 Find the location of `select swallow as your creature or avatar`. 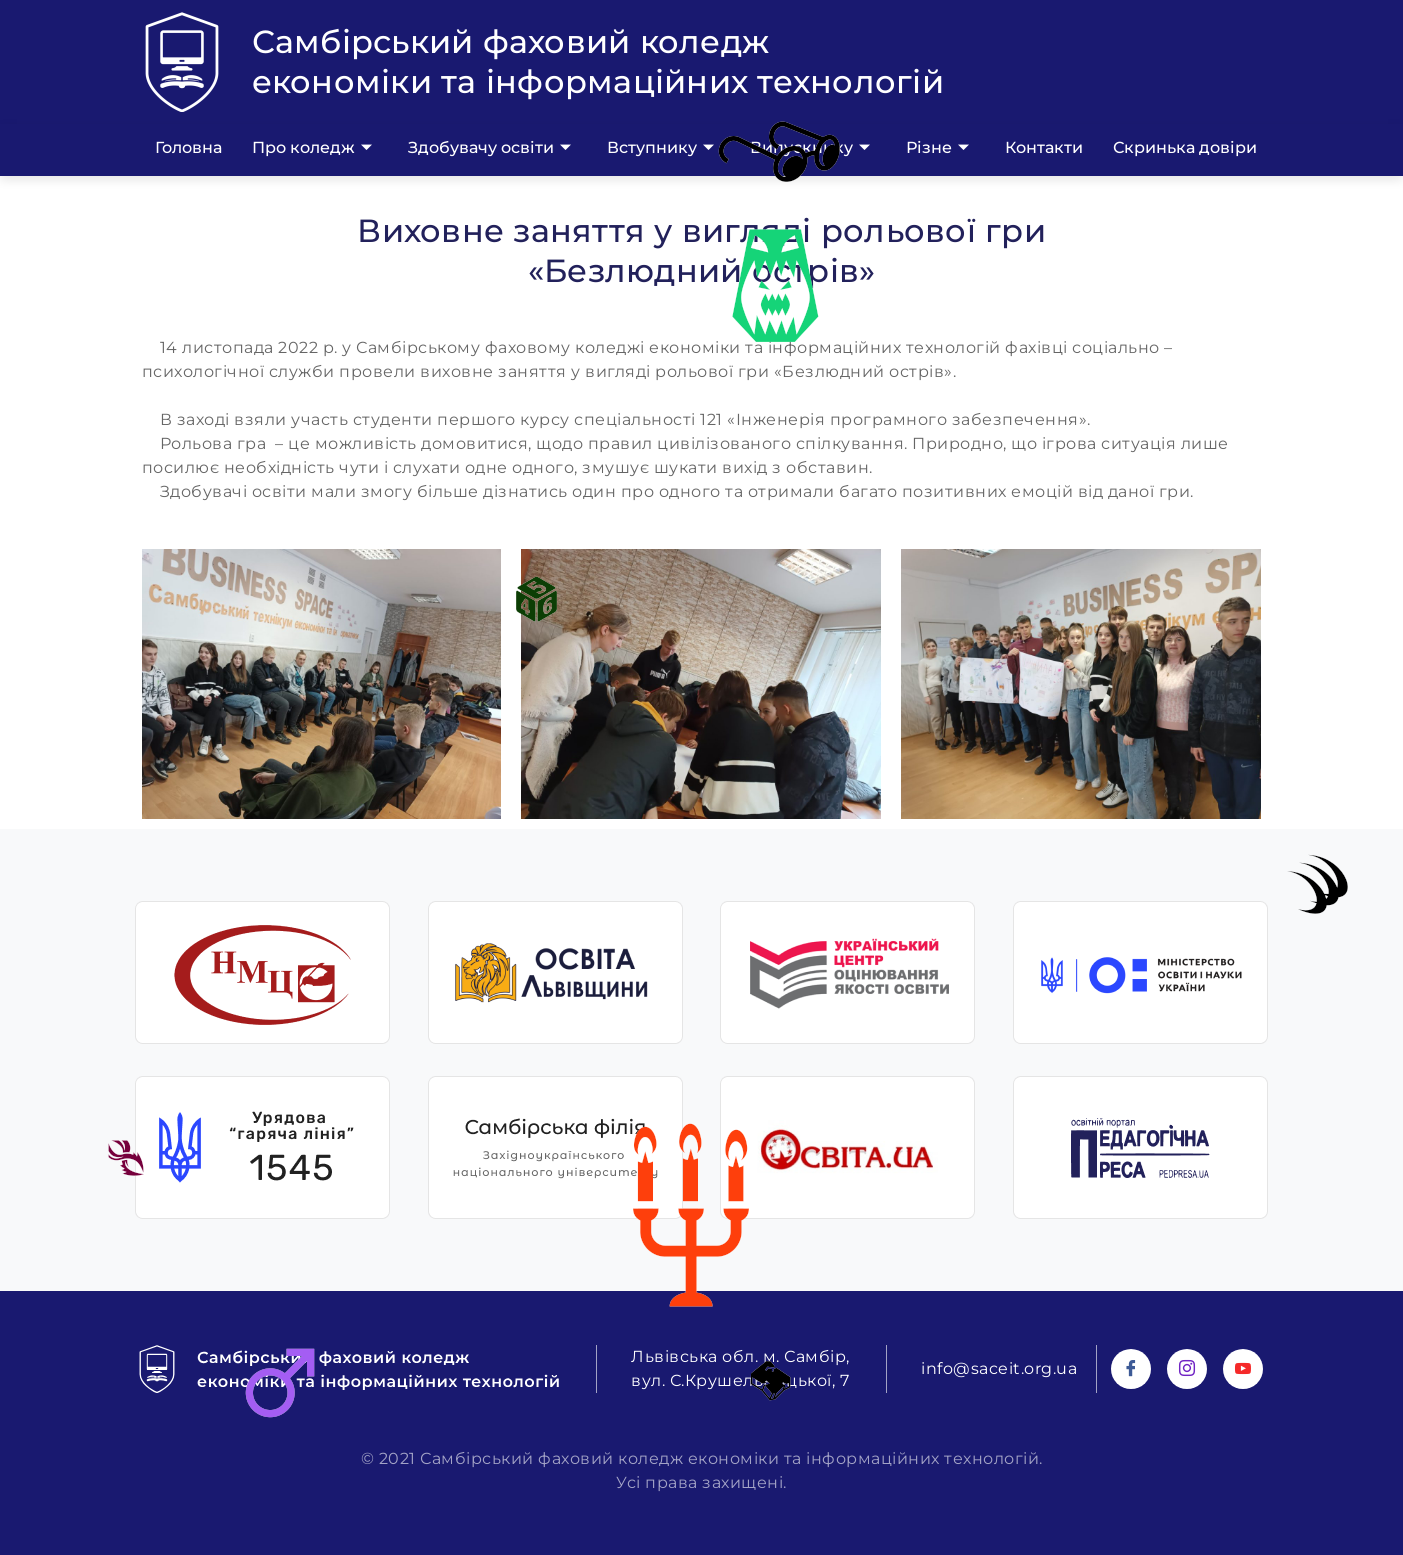

select swallow as your creature or avatar is located at coordinates (777, 285).